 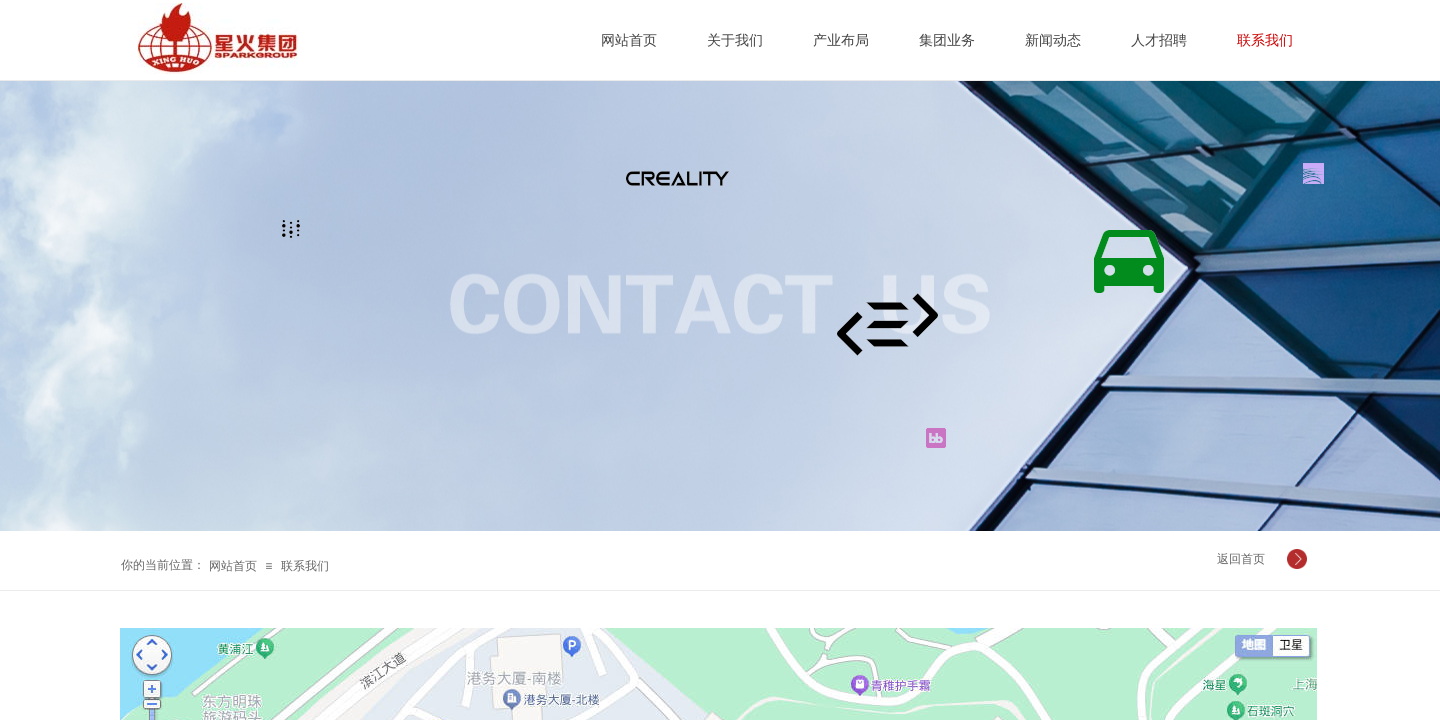 What do you see at coordinates (677, 178) in the screenshot?
I see `creality brand logo` at bounding box center [677, 178].